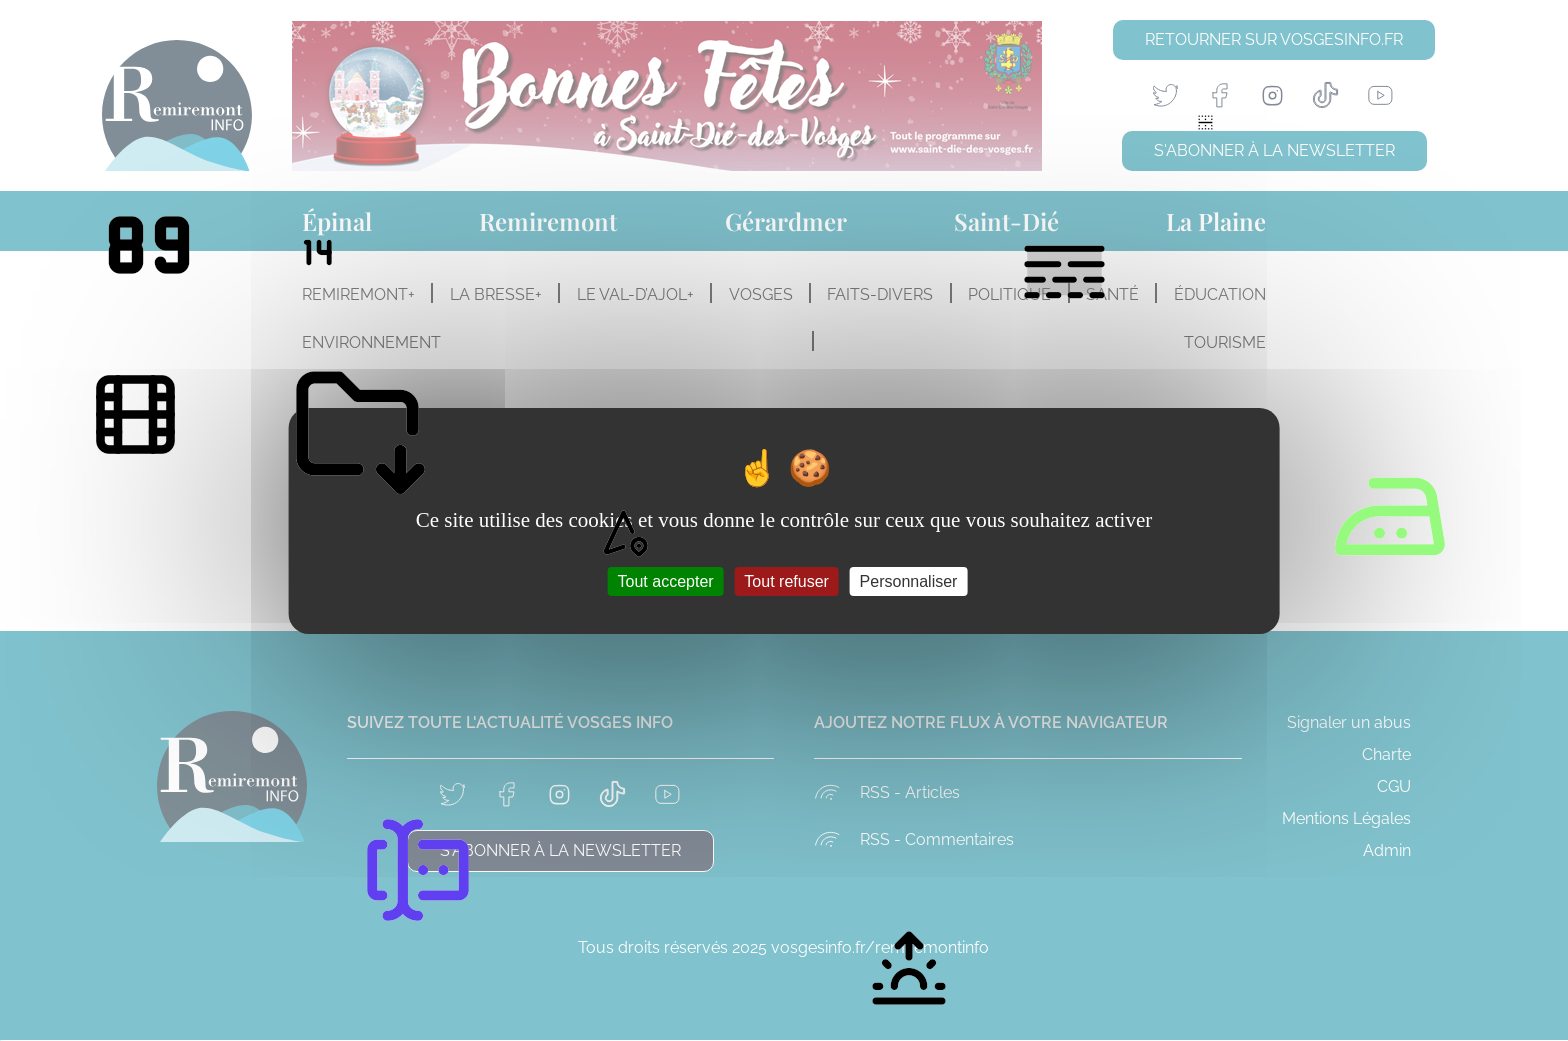 Image resolution: width=1568 pixels, height=1041 pixels. I want to click on indicates item number 14 in a list or sequence, so click(316, 252).